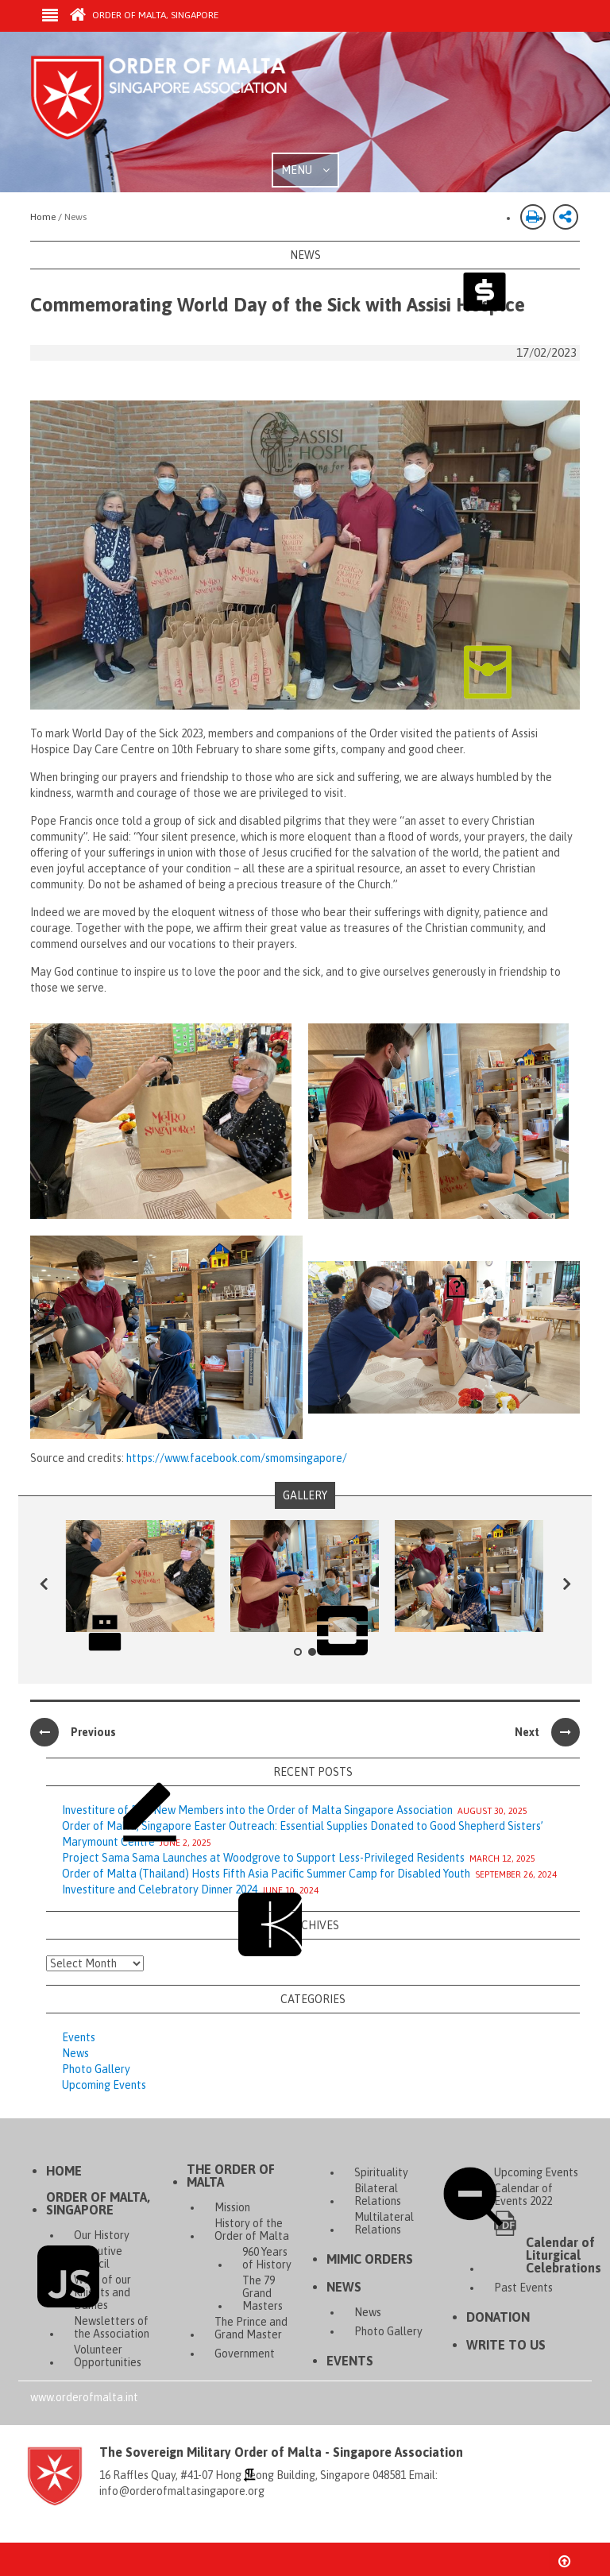 This screenshot has height=2576, width=610. What do you see at coordinates (342, 1630) in the screenshot?
I see `openstack cloud platform logo` at bounding box center [342, 1630].